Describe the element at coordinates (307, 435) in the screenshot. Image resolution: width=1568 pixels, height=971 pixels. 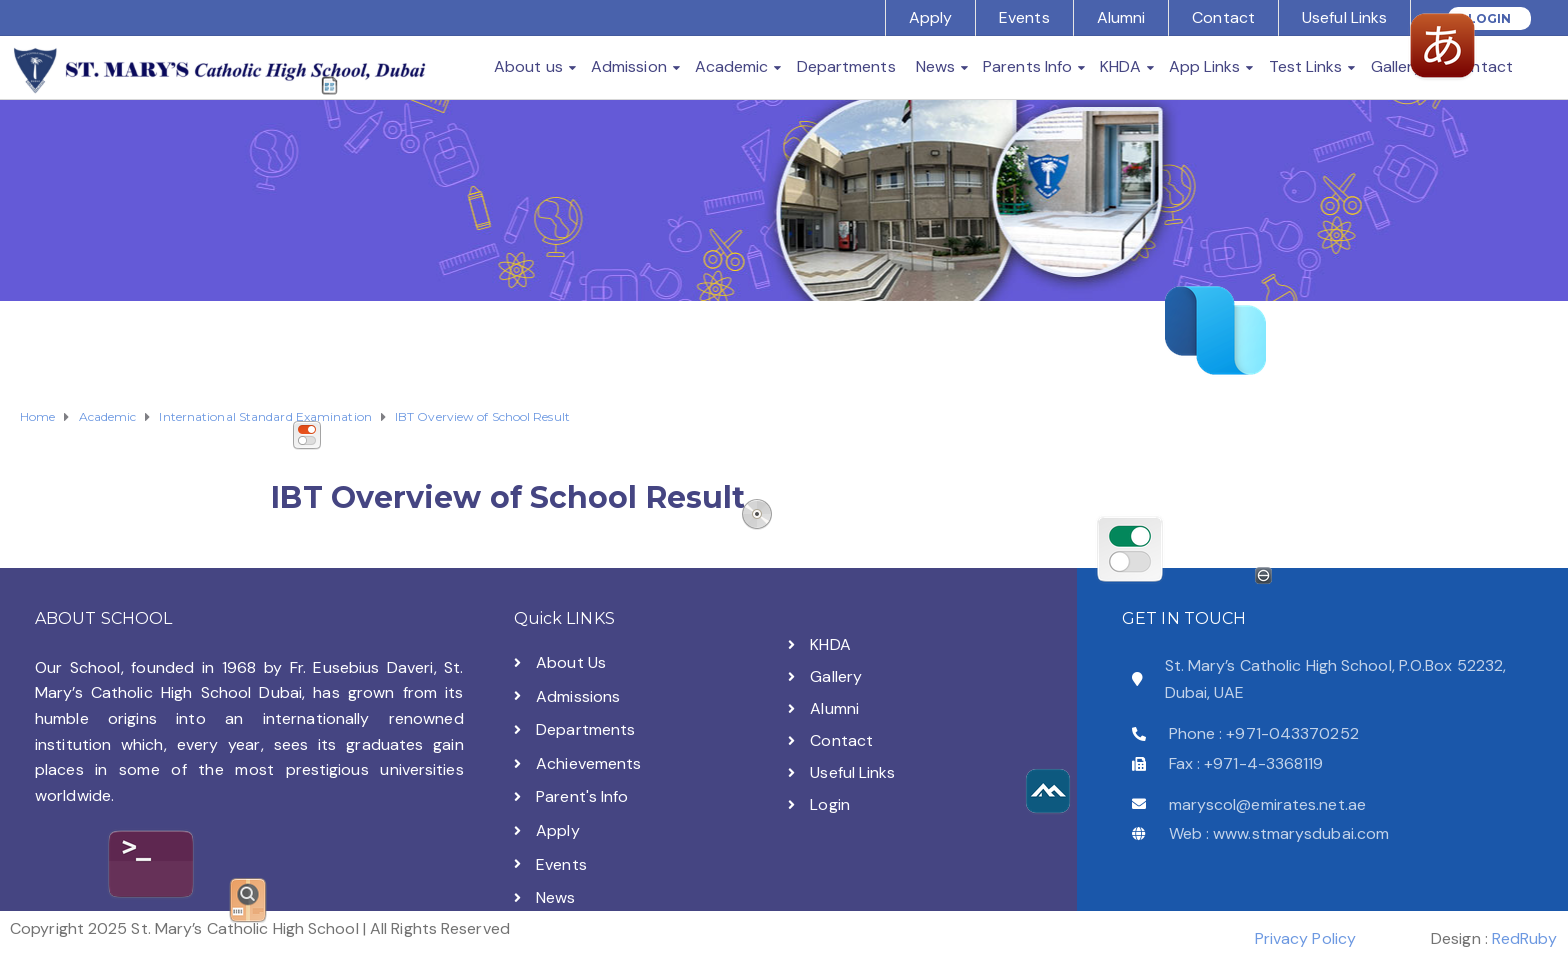
I see `open gnome tweaks settings` at that location.